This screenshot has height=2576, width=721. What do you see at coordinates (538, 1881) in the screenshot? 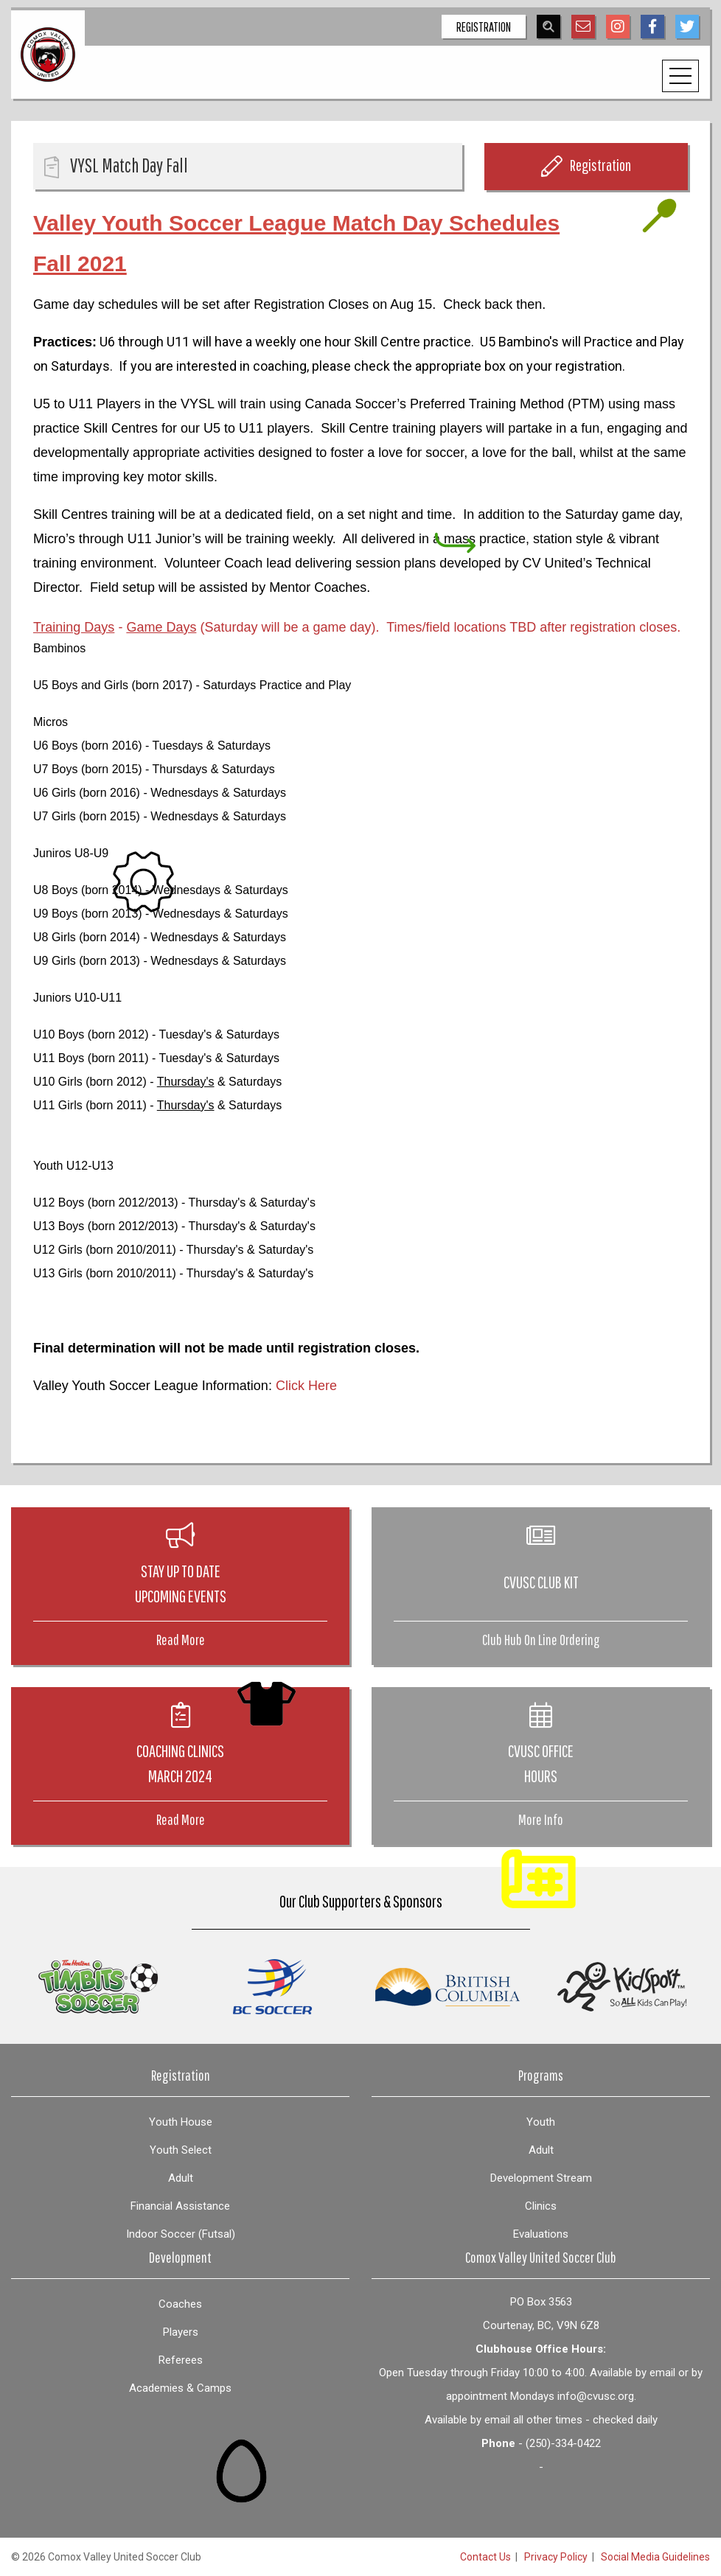
I see `view project blueprints or technical plans` at bounding box center [538, 1881].